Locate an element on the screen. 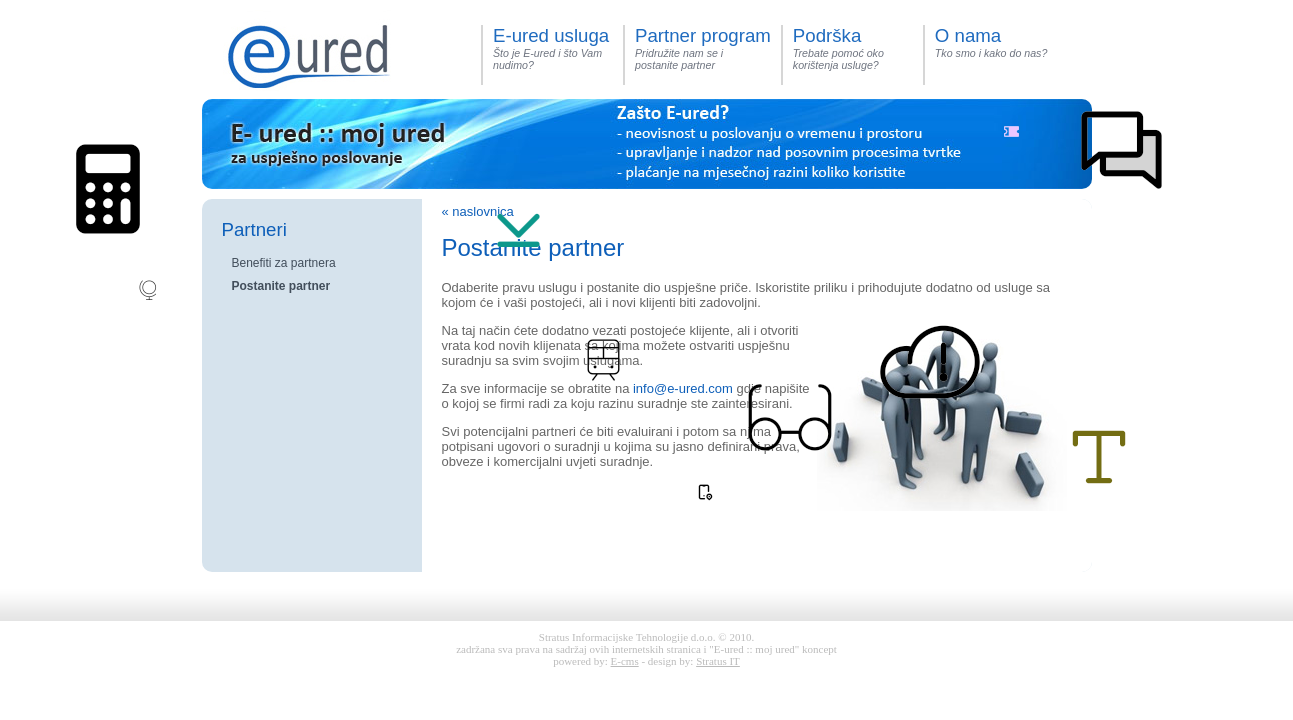 Image resolution: width=1293 pixels, height=720 pixels. access reading mode or reader view is located at coordinates (790, 419).